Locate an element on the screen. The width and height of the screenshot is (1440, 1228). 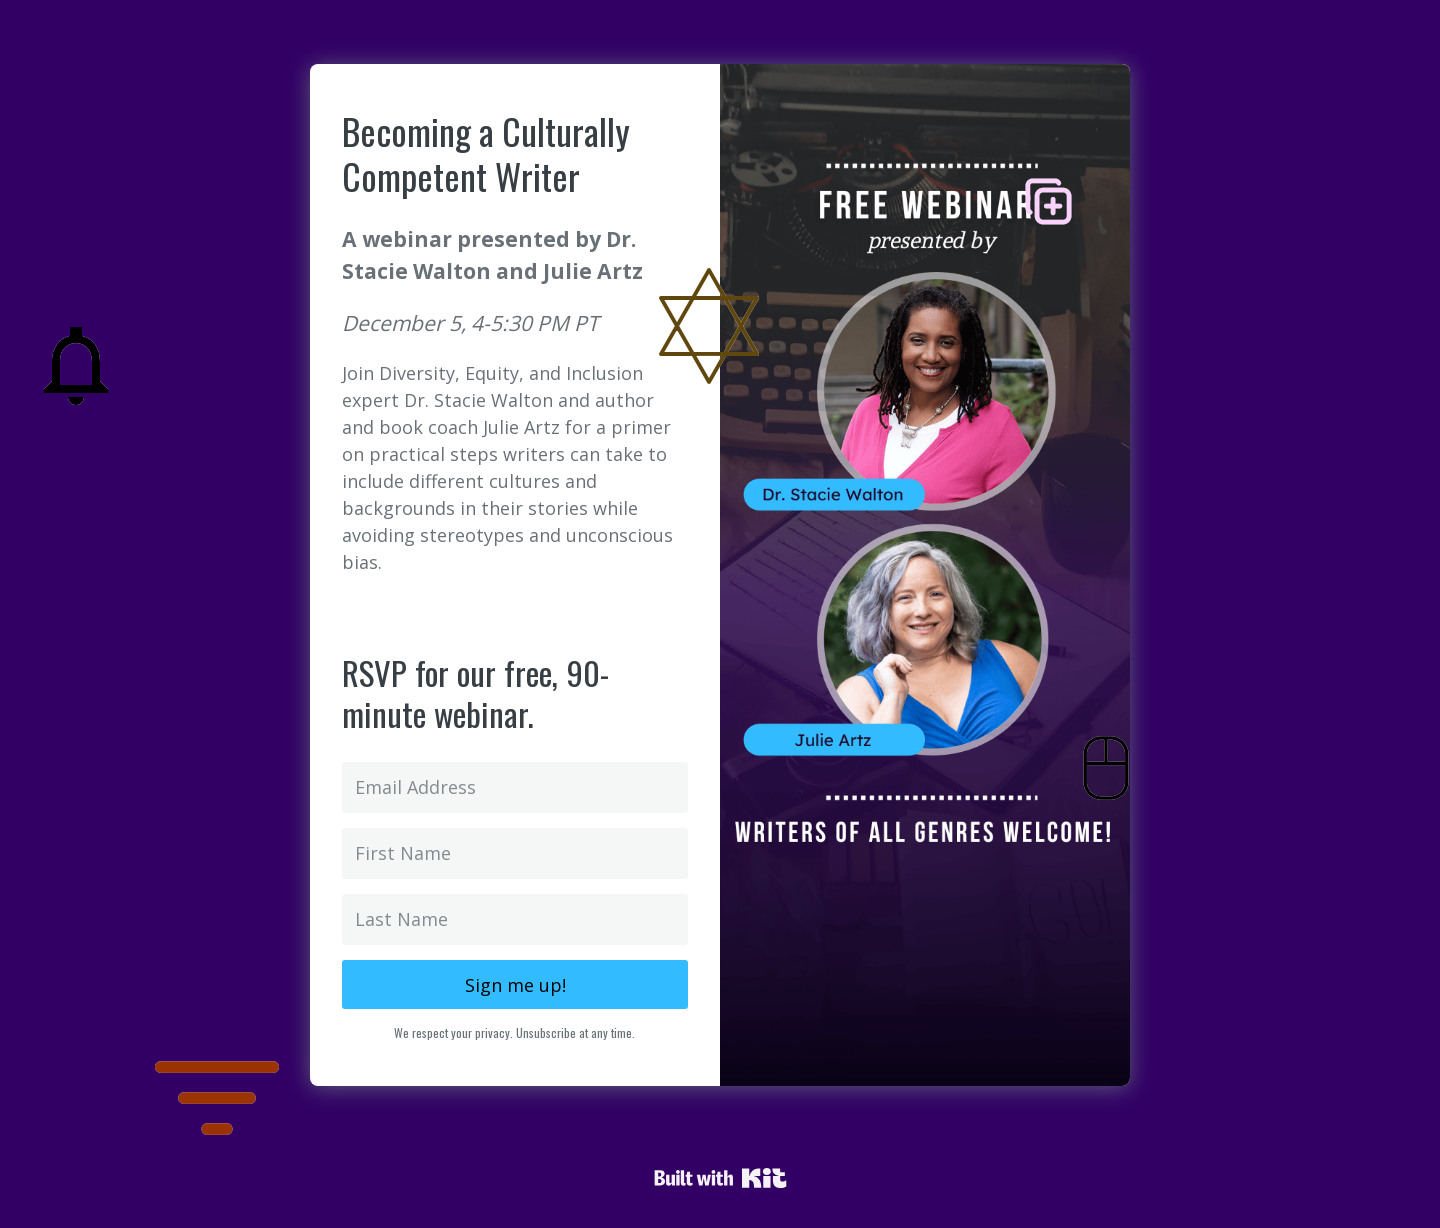
filter or sort list items is located at coordinates (217, 1100).